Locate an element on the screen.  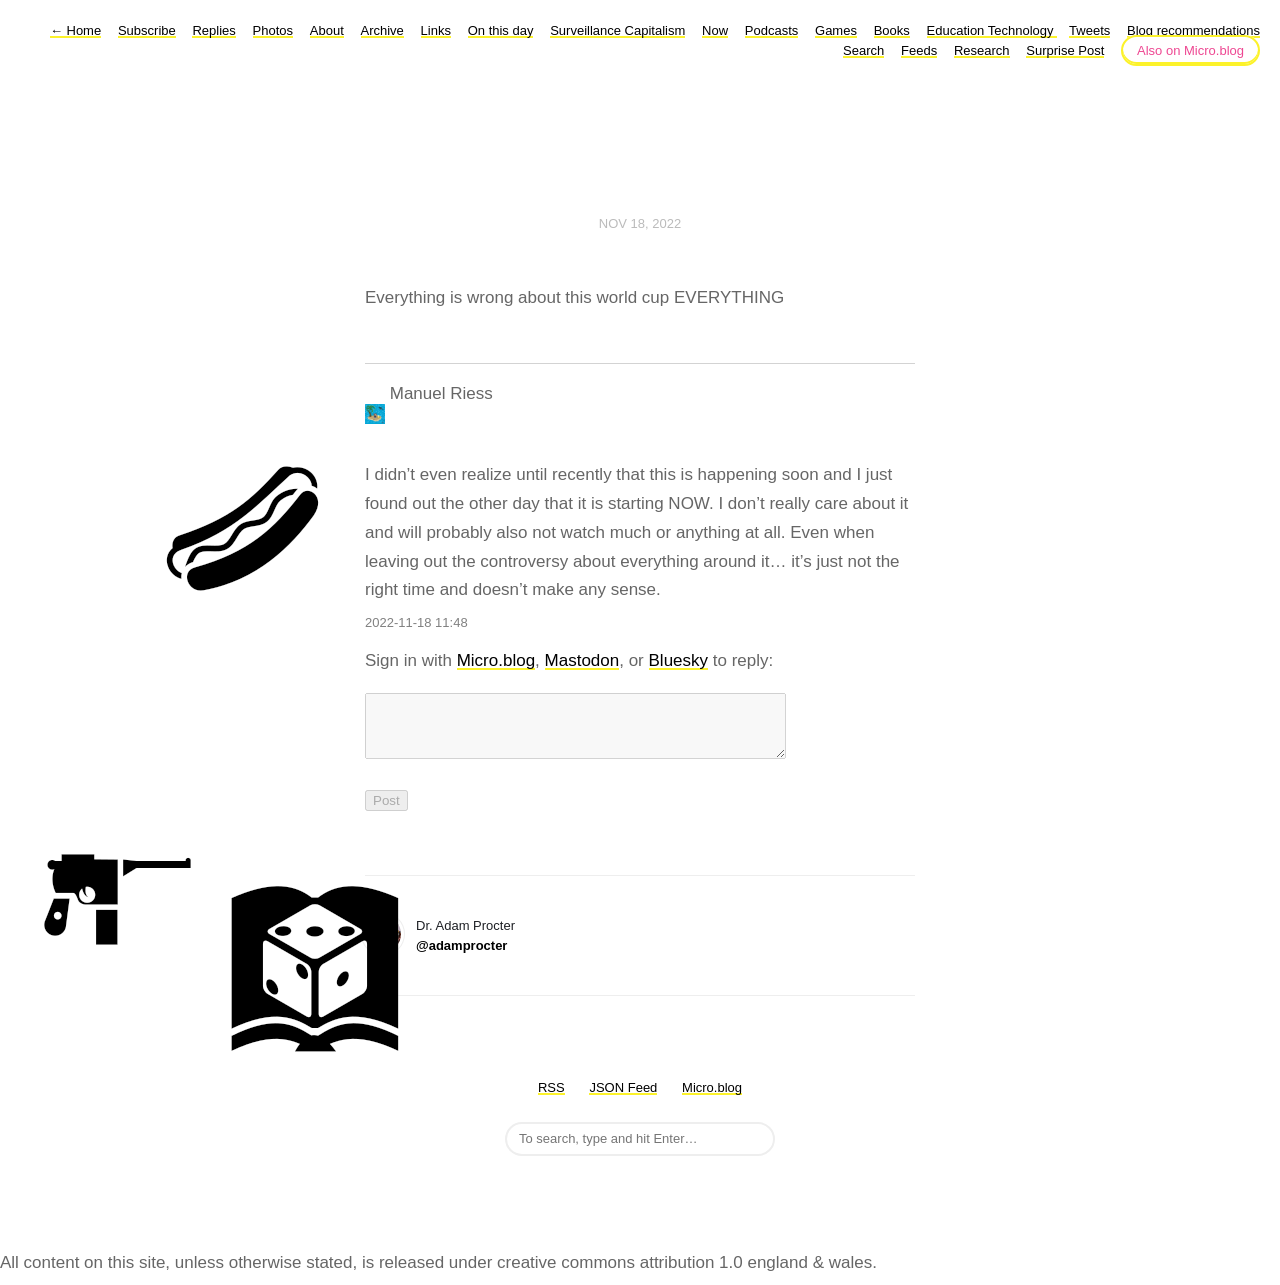
browse food or restaurant options is located at coordinates (242, 528).